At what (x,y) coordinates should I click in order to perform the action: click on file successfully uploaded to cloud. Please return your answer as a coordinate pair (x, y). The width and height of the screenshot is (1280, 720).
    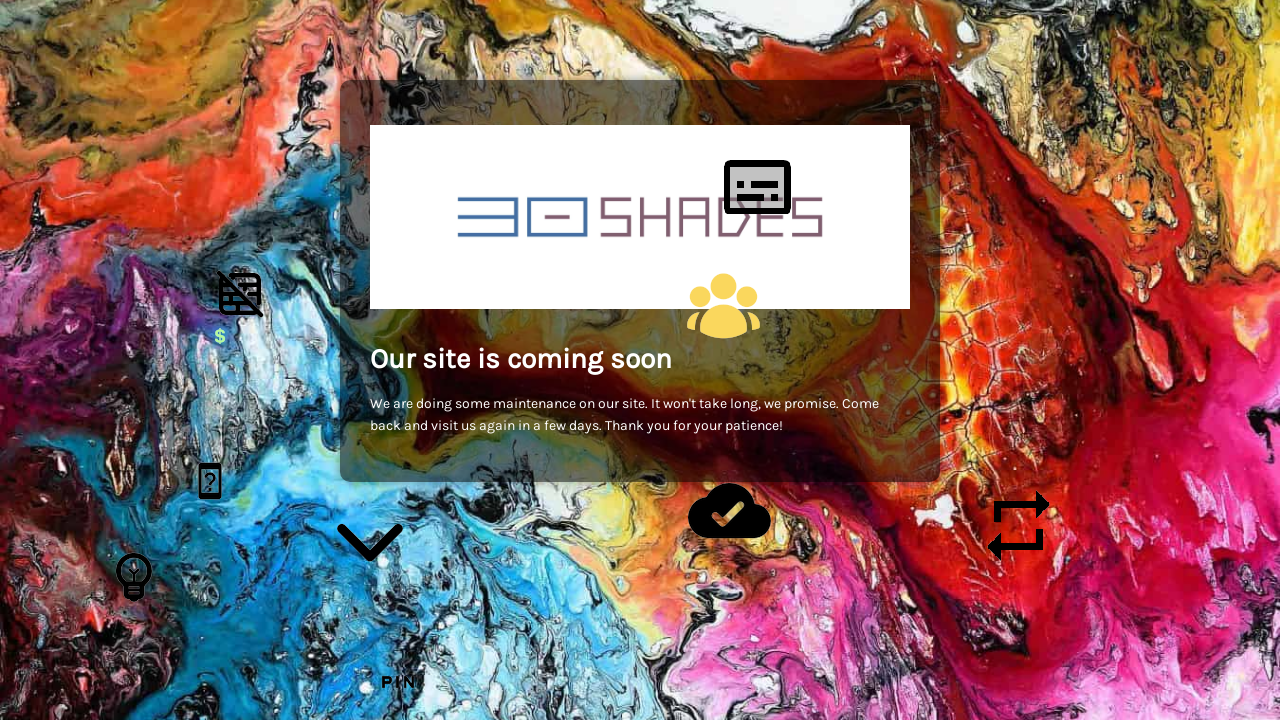
    Looking at the image, I should click on (729, 510).